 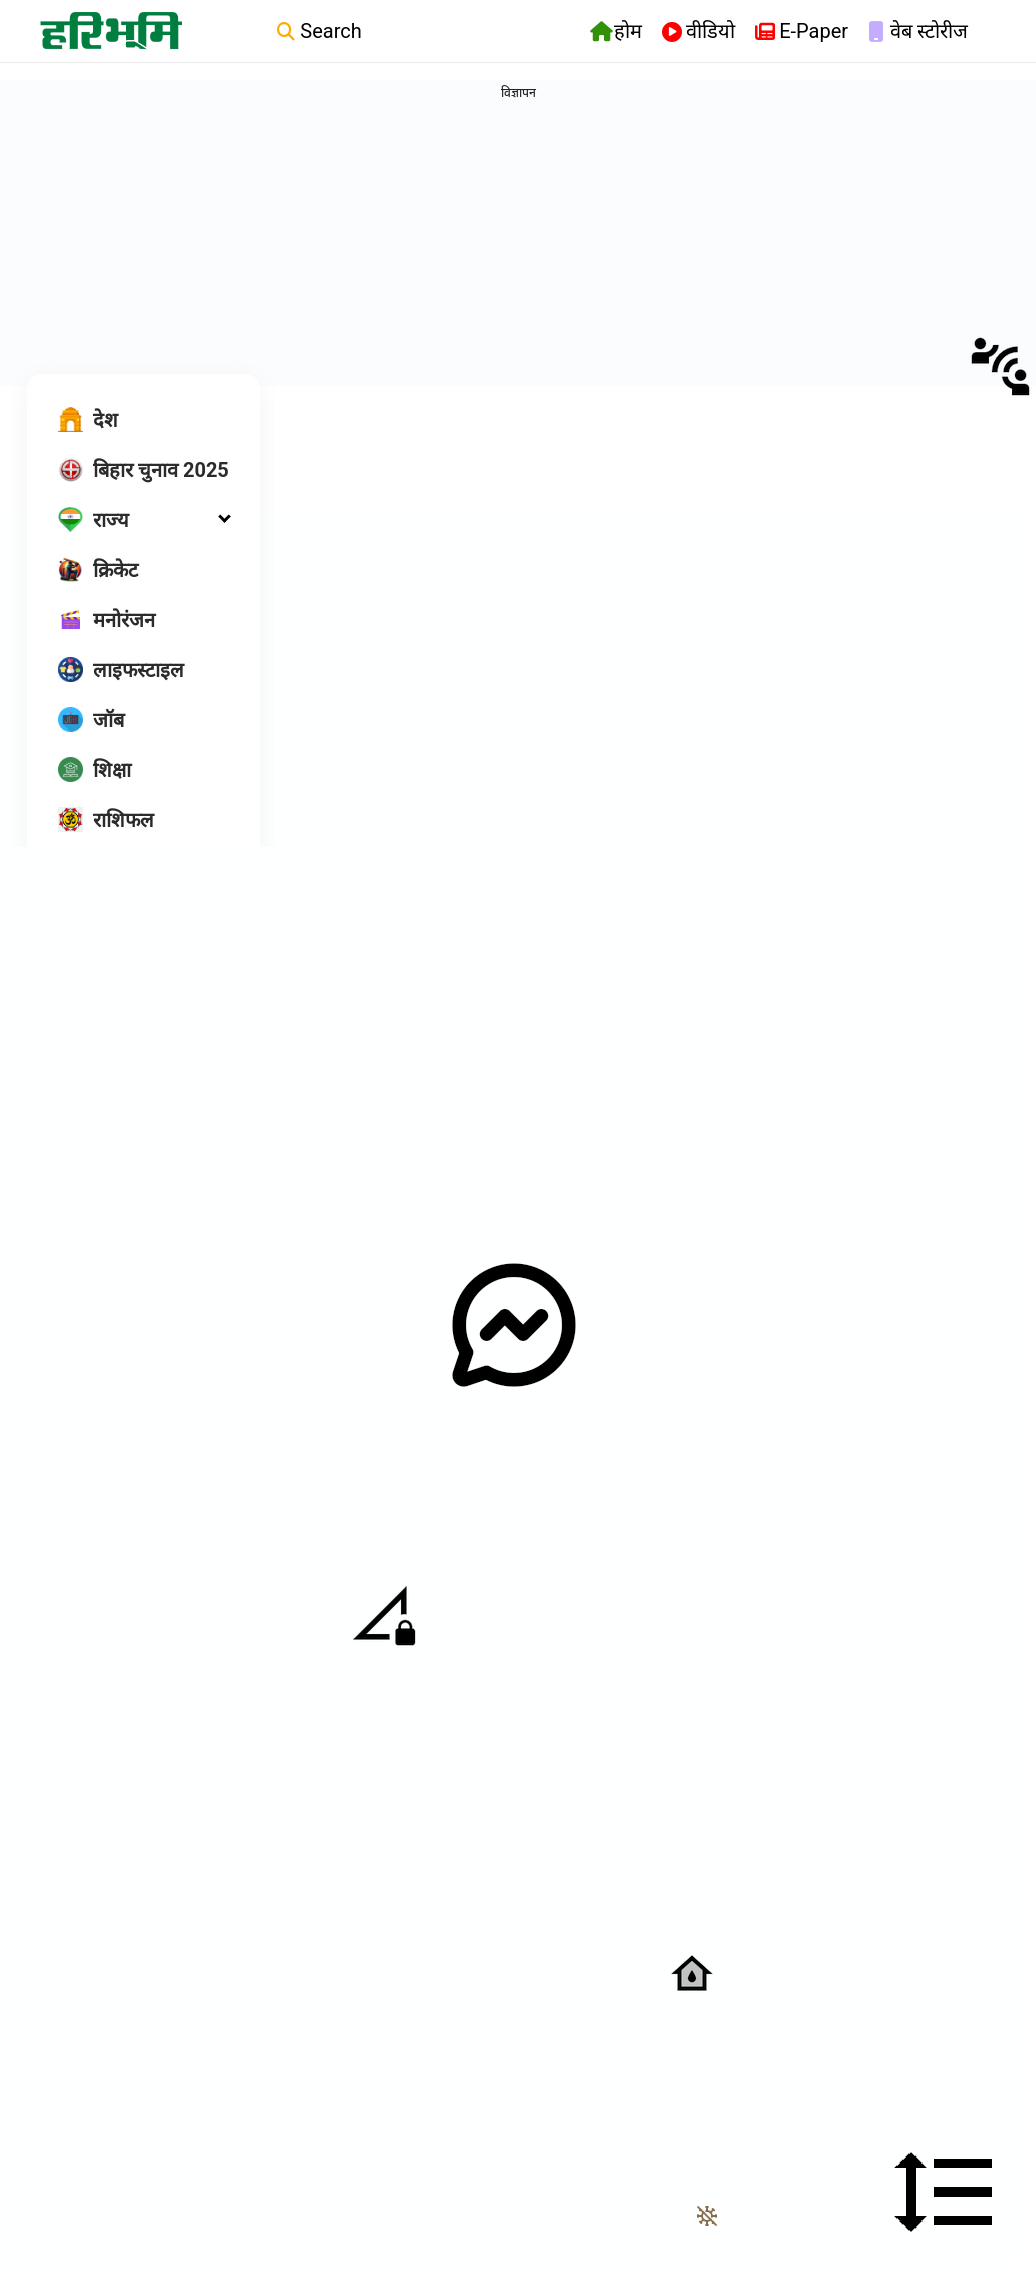 What do you see at coordinates (692, 1974) in the screenshot?
I see `report water damage to a property` at bounding box center [692, 1974].